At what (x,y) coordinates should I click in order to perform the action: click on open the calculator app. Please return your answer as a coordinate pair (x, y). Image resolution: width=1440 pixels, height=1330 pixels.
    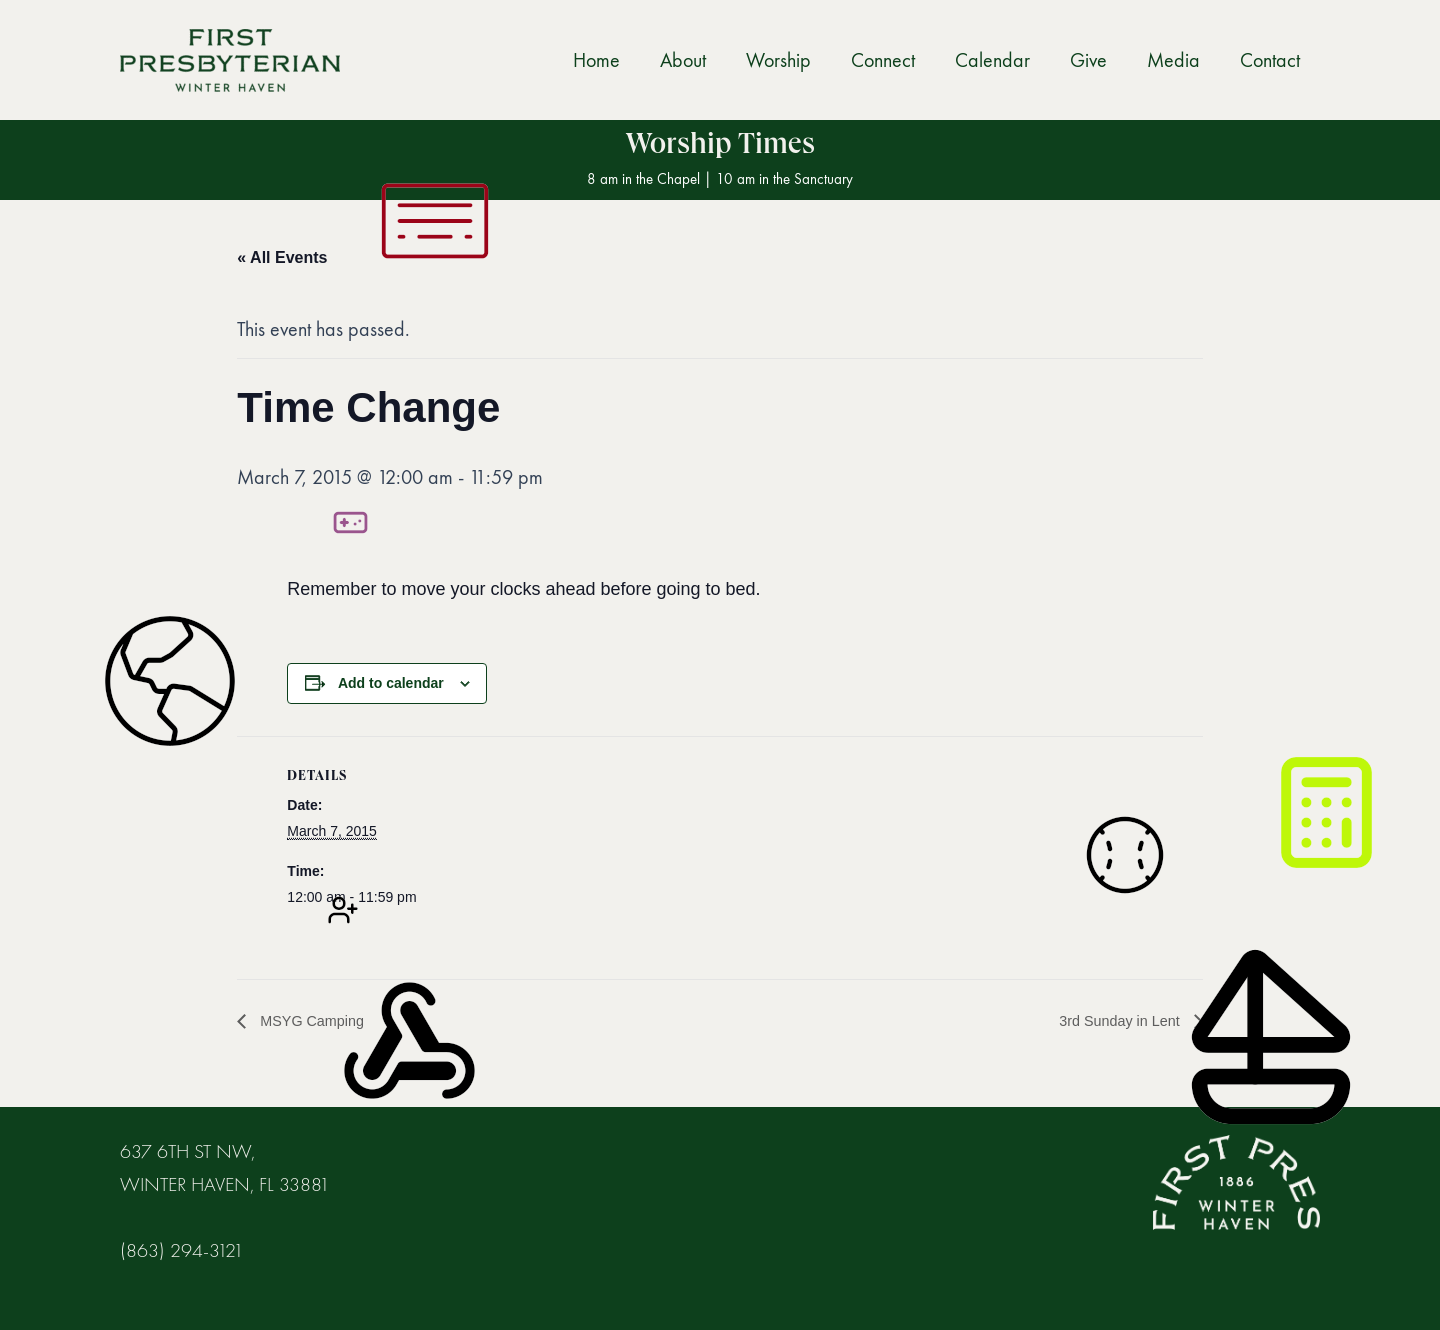
    Looking at the image, I should click on (1326, 812).